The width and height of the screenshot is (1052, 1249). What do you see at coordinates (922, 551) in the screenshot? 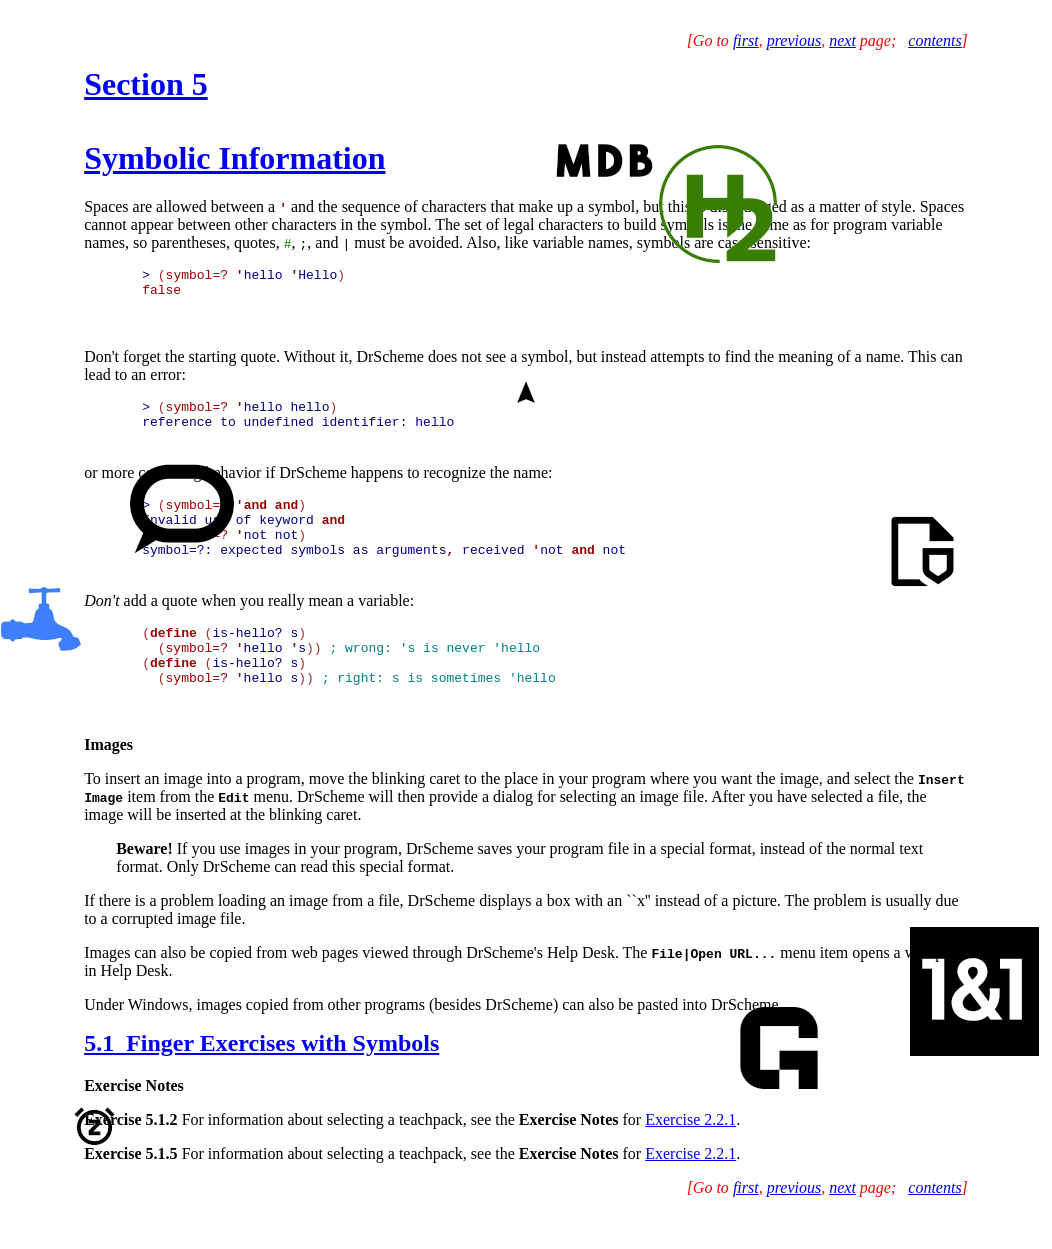
I see `view protected or secured document` at bounding box center [922, 551].